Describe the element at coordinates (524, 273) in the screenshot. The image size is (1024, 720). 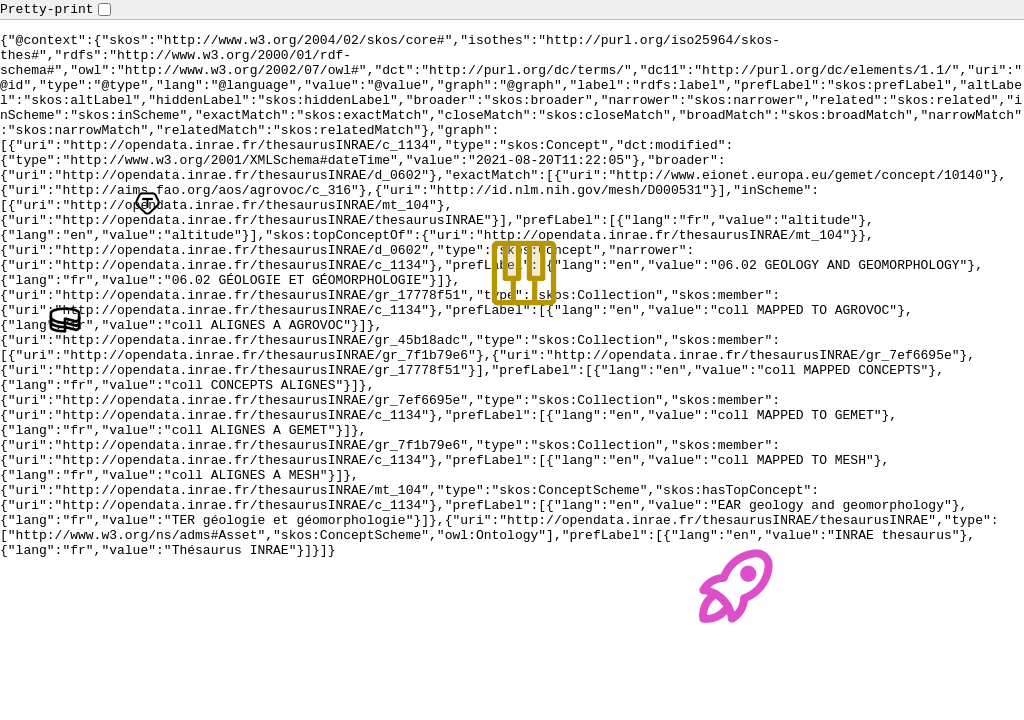
I see `open music or piano app` at that location.